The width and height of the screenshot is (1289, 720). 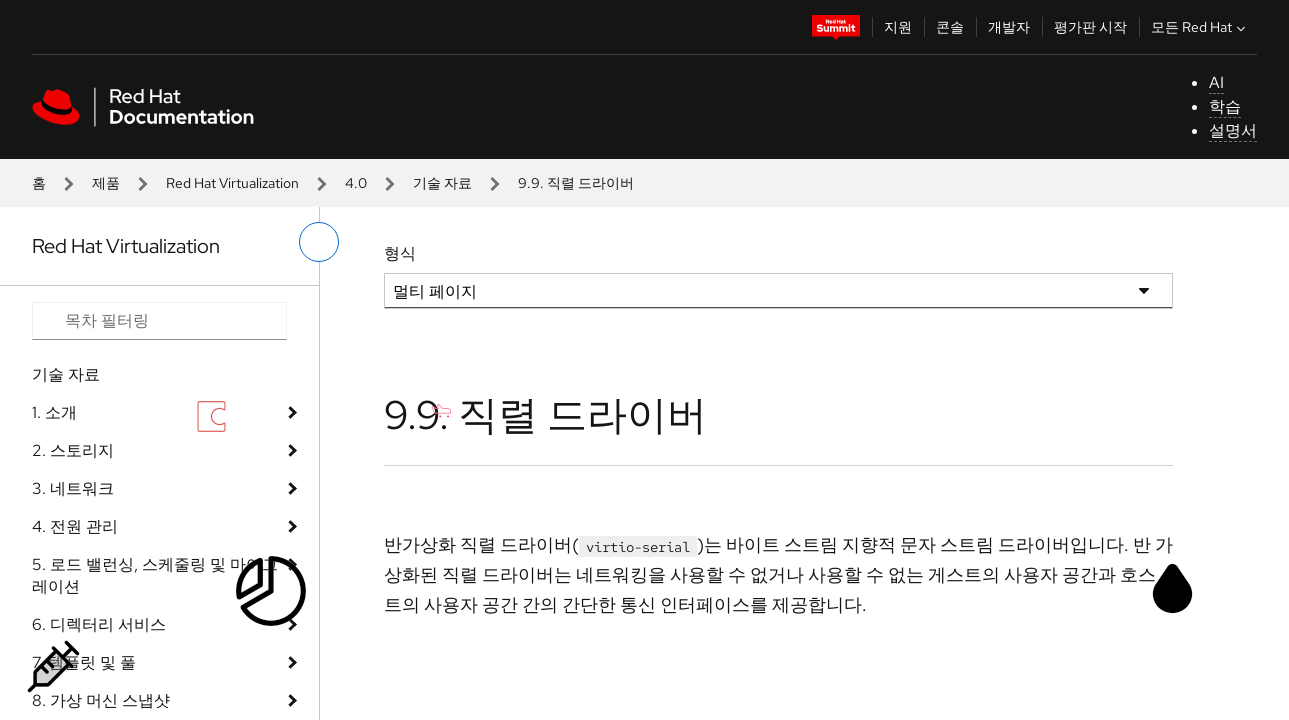 I want to click on open Coda app, so click(x=211, y=416).